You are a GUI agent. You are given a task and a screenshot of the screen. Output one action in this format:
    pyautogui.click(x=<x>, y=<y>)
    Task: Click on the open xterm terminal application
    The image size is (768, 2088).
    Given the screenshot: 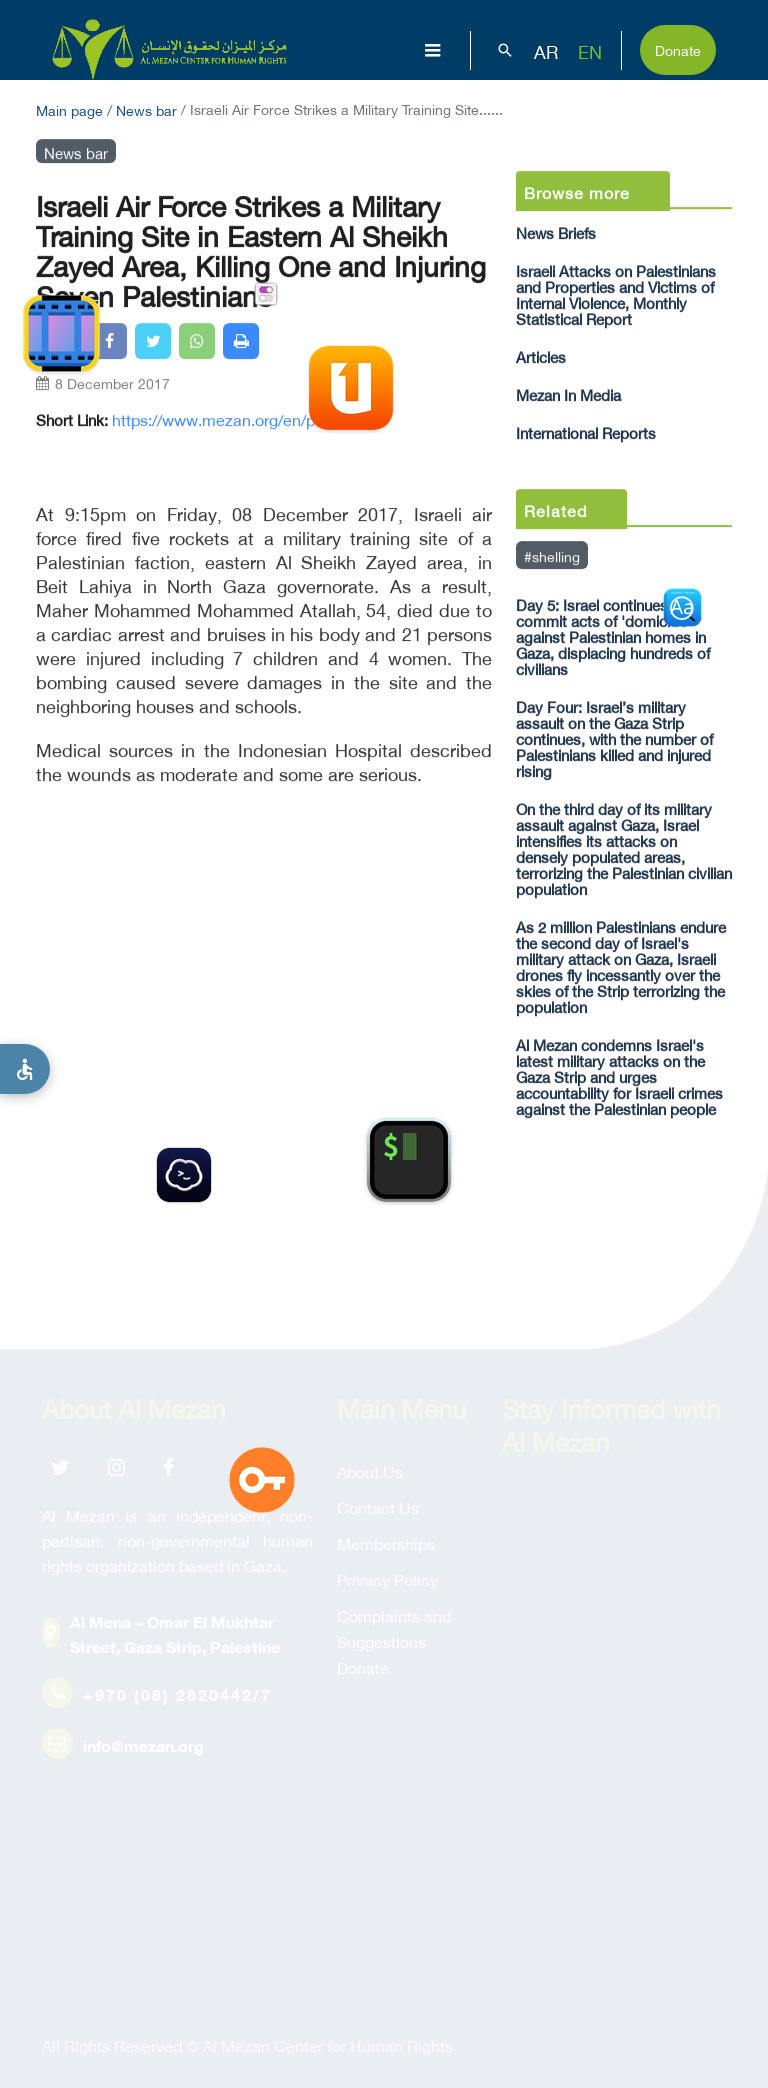 What is the action you would take?
    pyautogui.click(x=409, y=1160)
    